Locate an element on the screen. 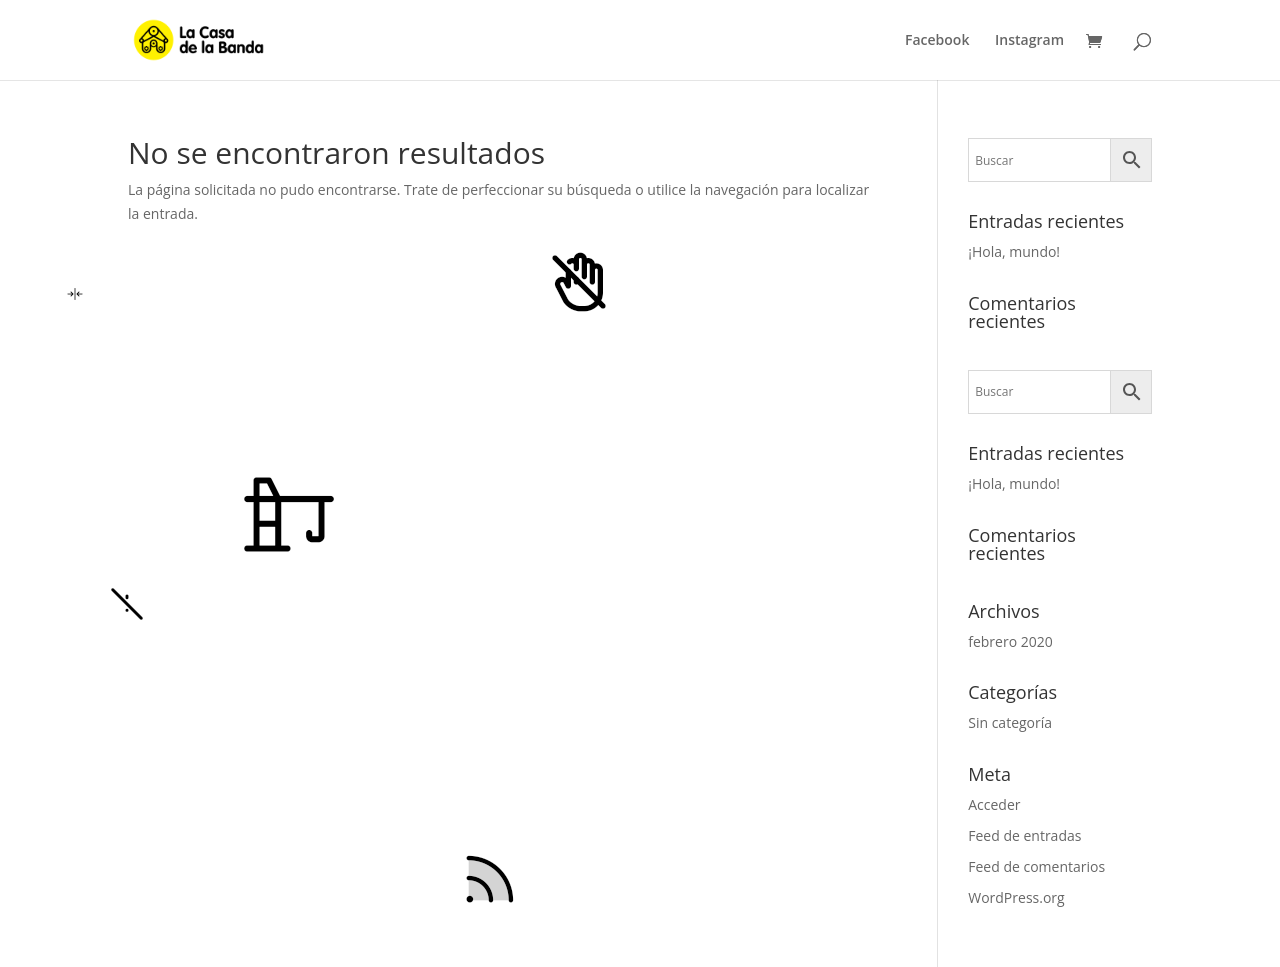 This screenshot has width=1280, height=967. disable touch or gesture controls is located at coordinates (579, 282).